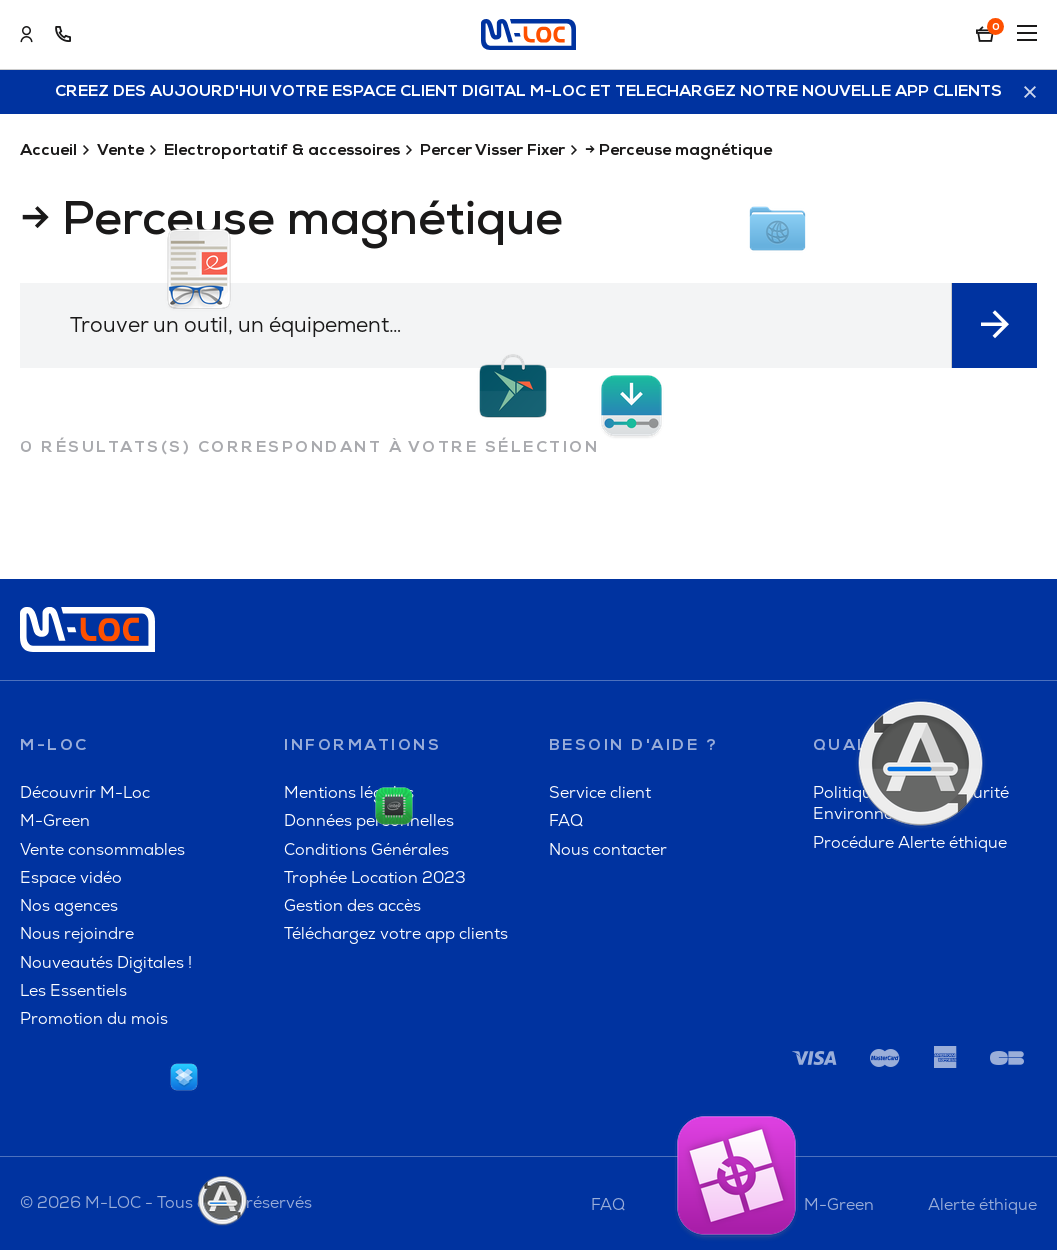 Image resolution: width=1057 pixels, height=1250 pixels. I want to click on open the software update manager, so click(920, 763).